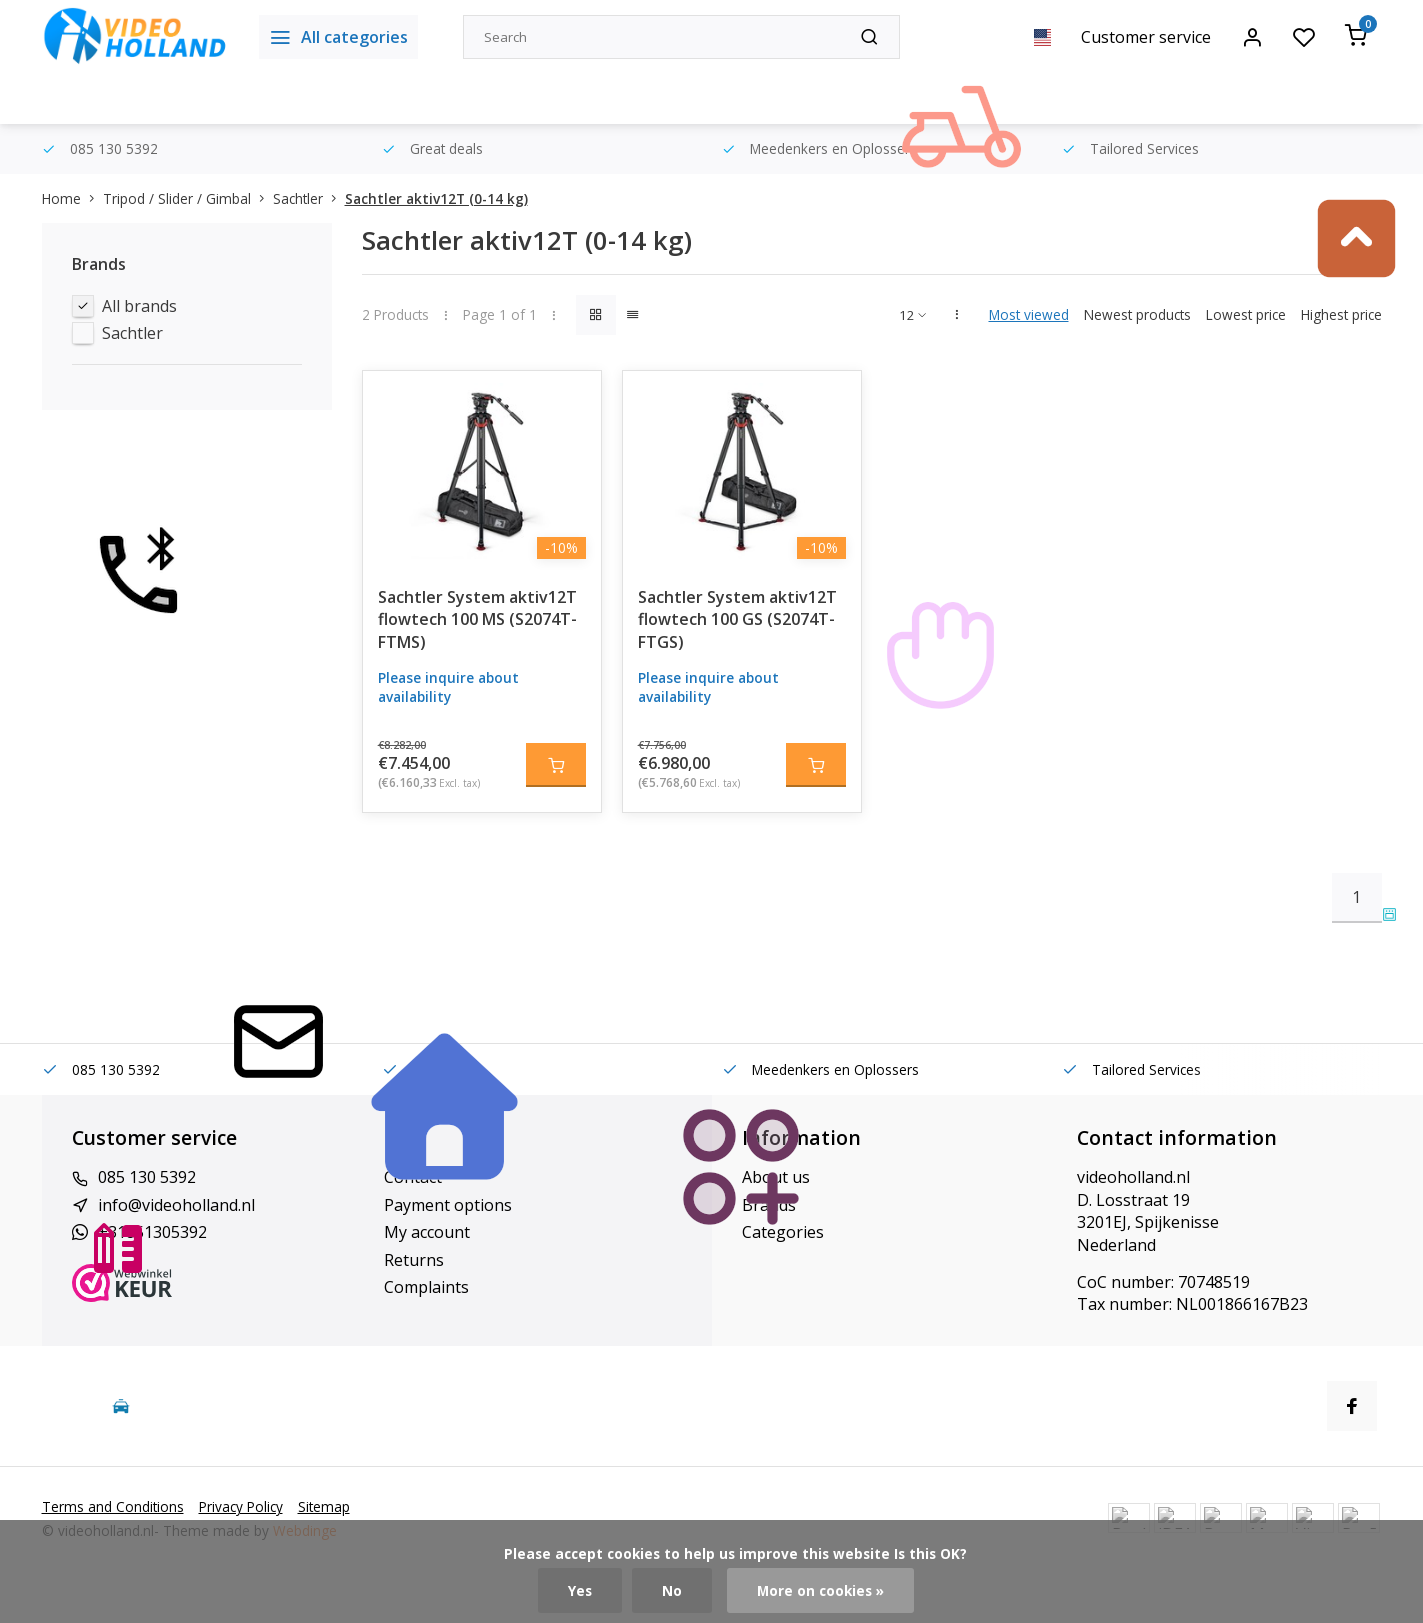 Image resolution: width=1423 pixels, height=1623 pixels. Describe the element at coordinates (278, 1041) in the screenshot. I see `open your email inbox` at that location.